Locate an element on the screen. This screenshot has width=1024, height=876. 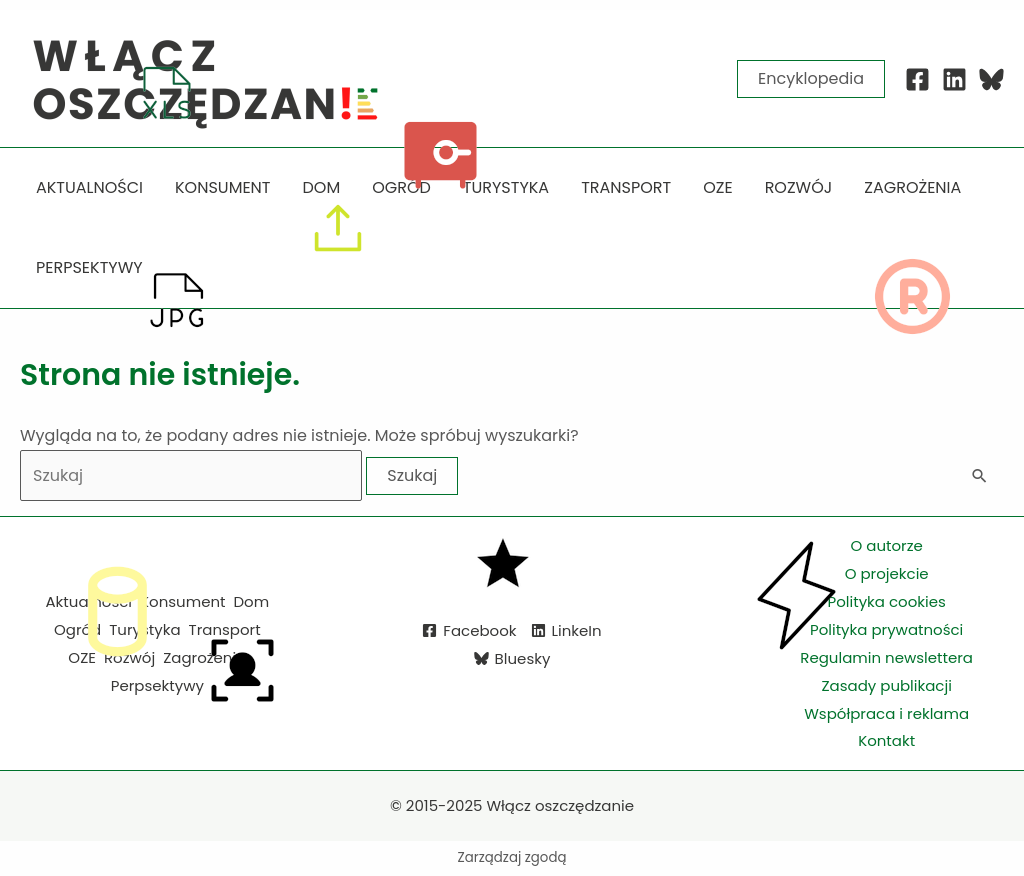
open or view an excel spreadsheet file is located at coordinates (167, 95).